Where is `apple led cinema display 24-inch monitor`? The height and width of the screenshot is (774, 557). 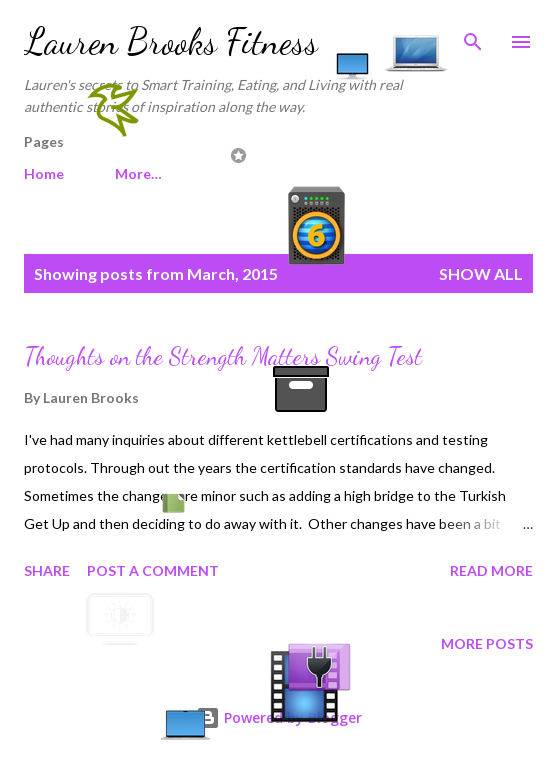
apple led cinema display 24-inch monitor is located at coordinates (352, 60).